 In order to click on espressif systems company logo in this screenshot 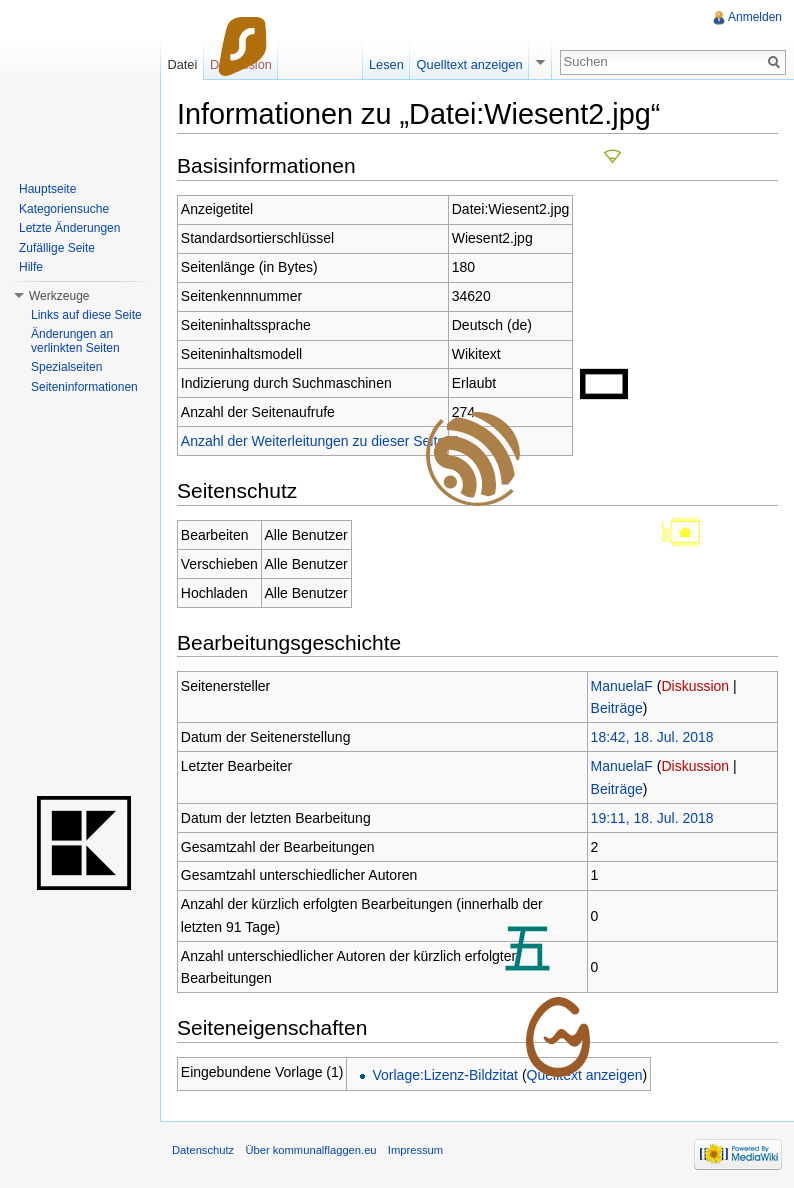, I will do `click(473, 459)`.